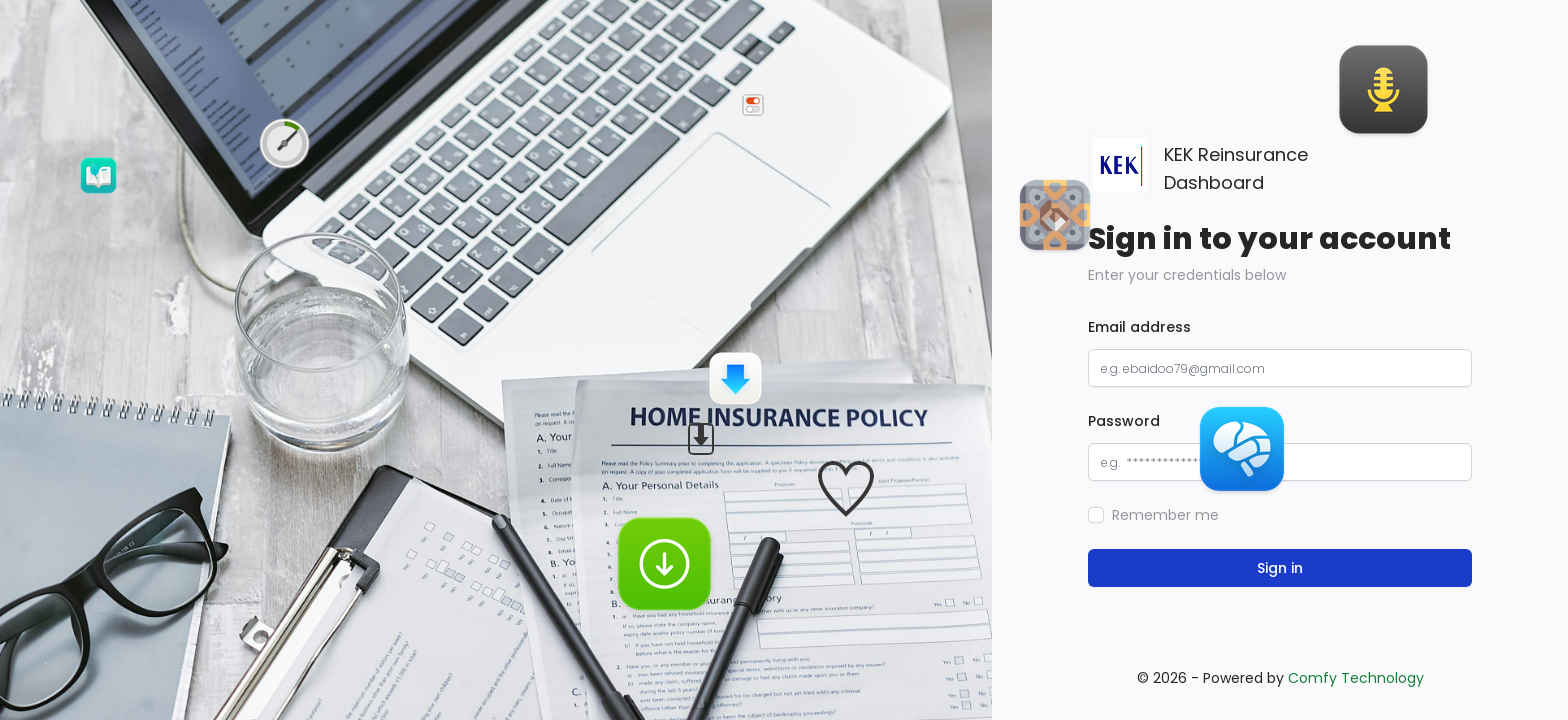 This screenshot has height=720, width=1568. Describe the element at coordinates (98, 175) in the screenshot. I see `open foliate e-book reader app` at that location.